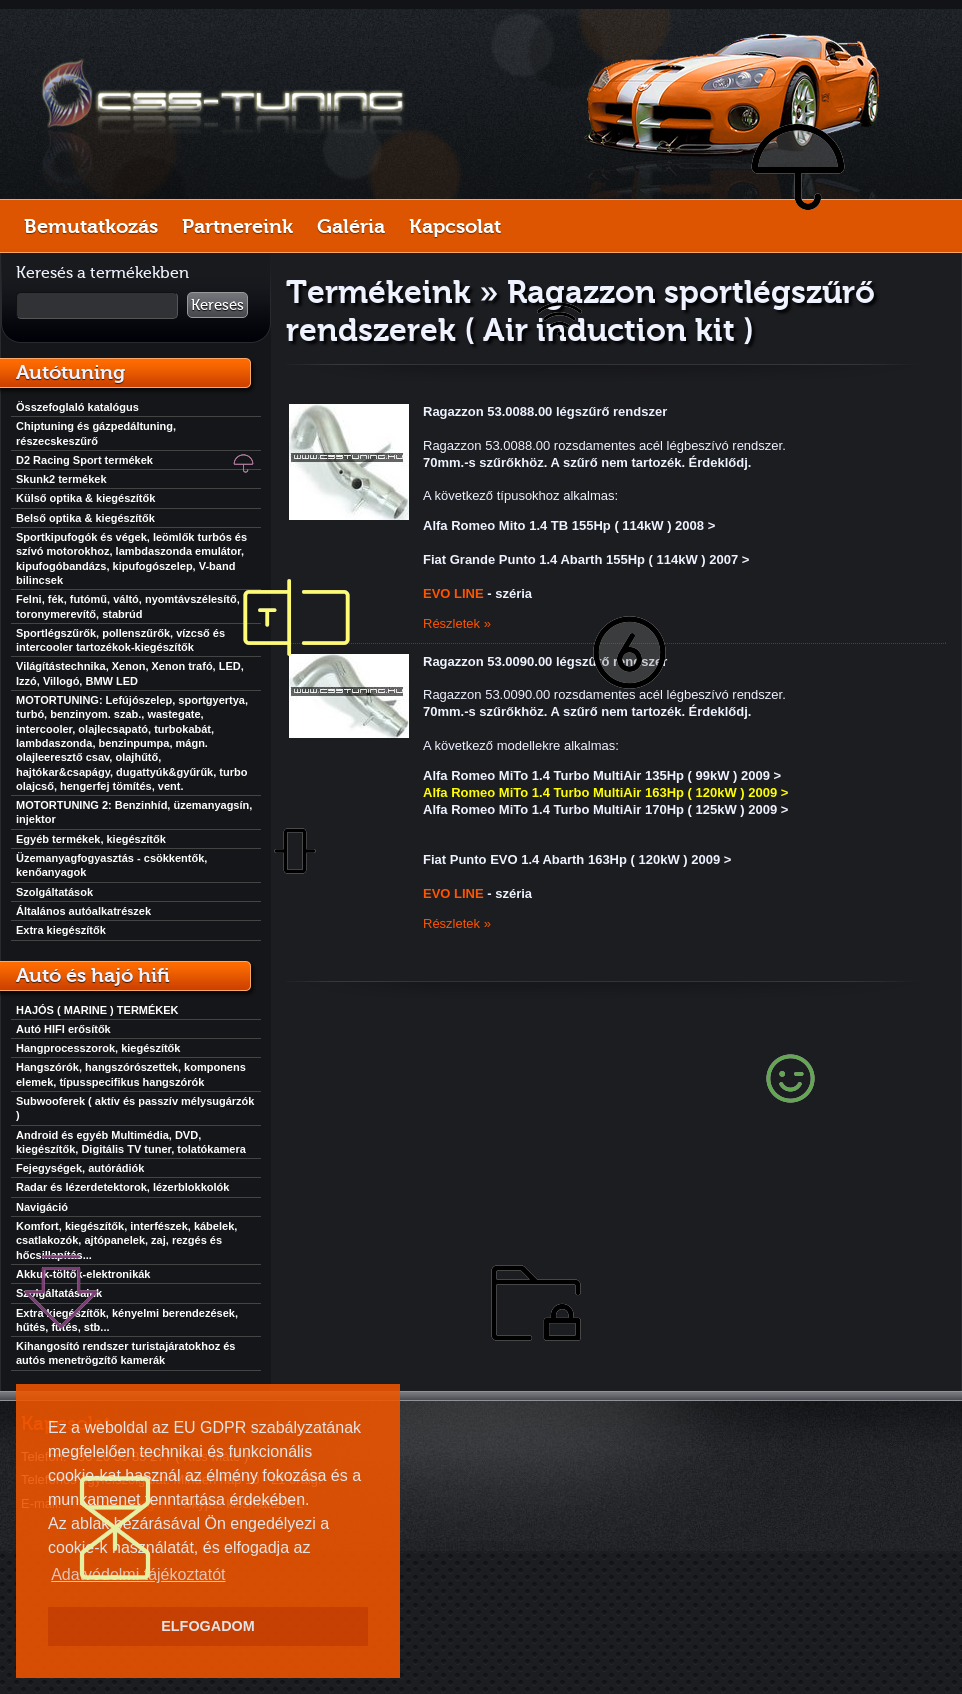  Describe the element at coordinates (295, 851) in the screenshot. I see `align object to vertical center` at that location.